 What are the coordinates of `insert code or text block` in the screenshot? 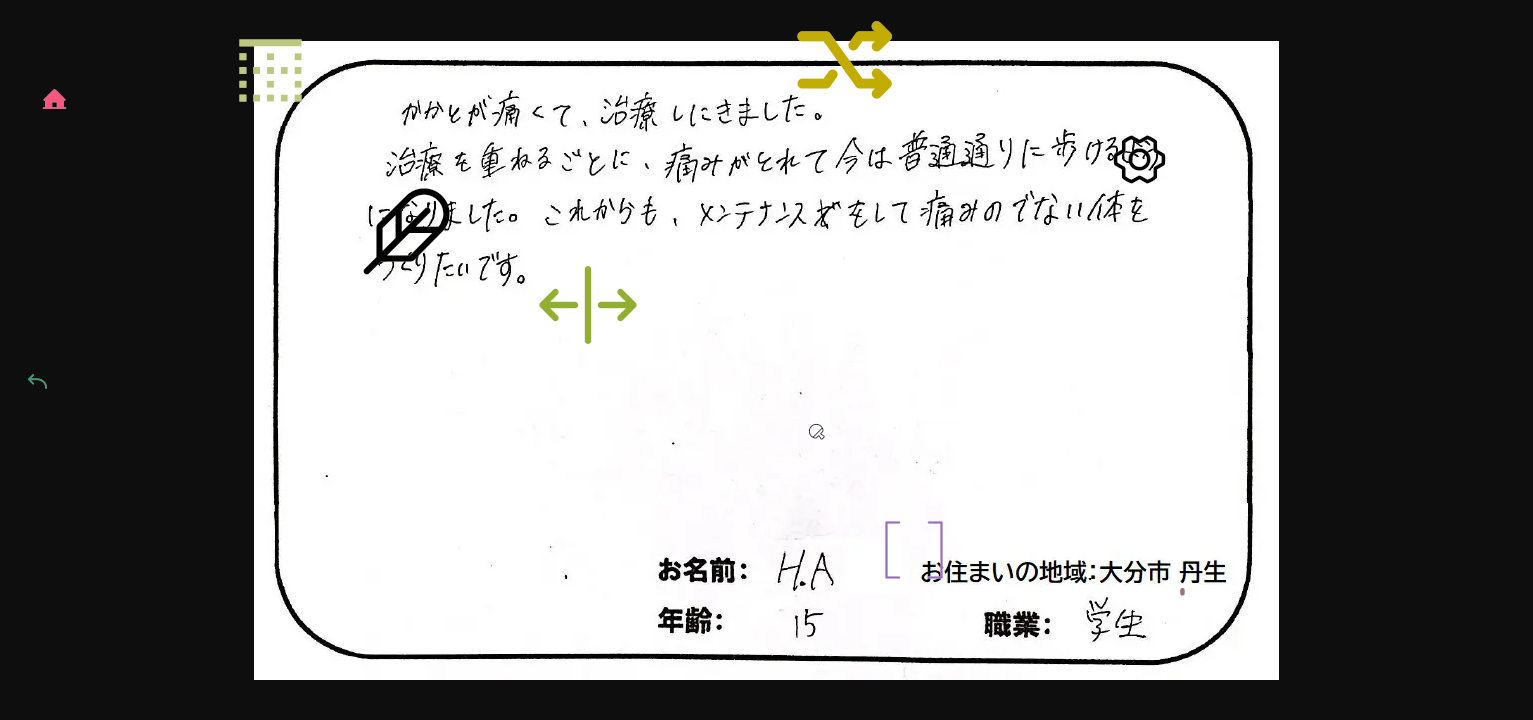 It's located at (914, 550).